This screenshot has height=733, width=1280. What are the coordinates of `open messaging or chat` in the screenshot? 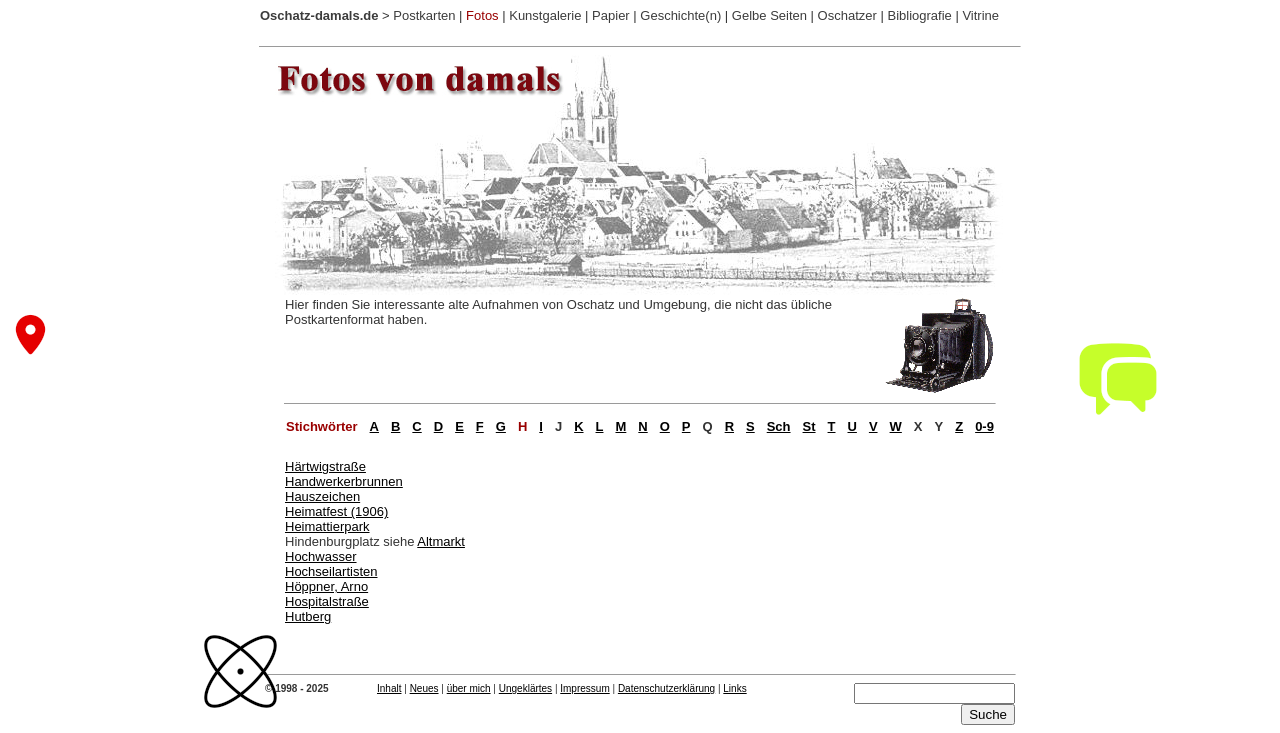 It's located at (1118, 379).